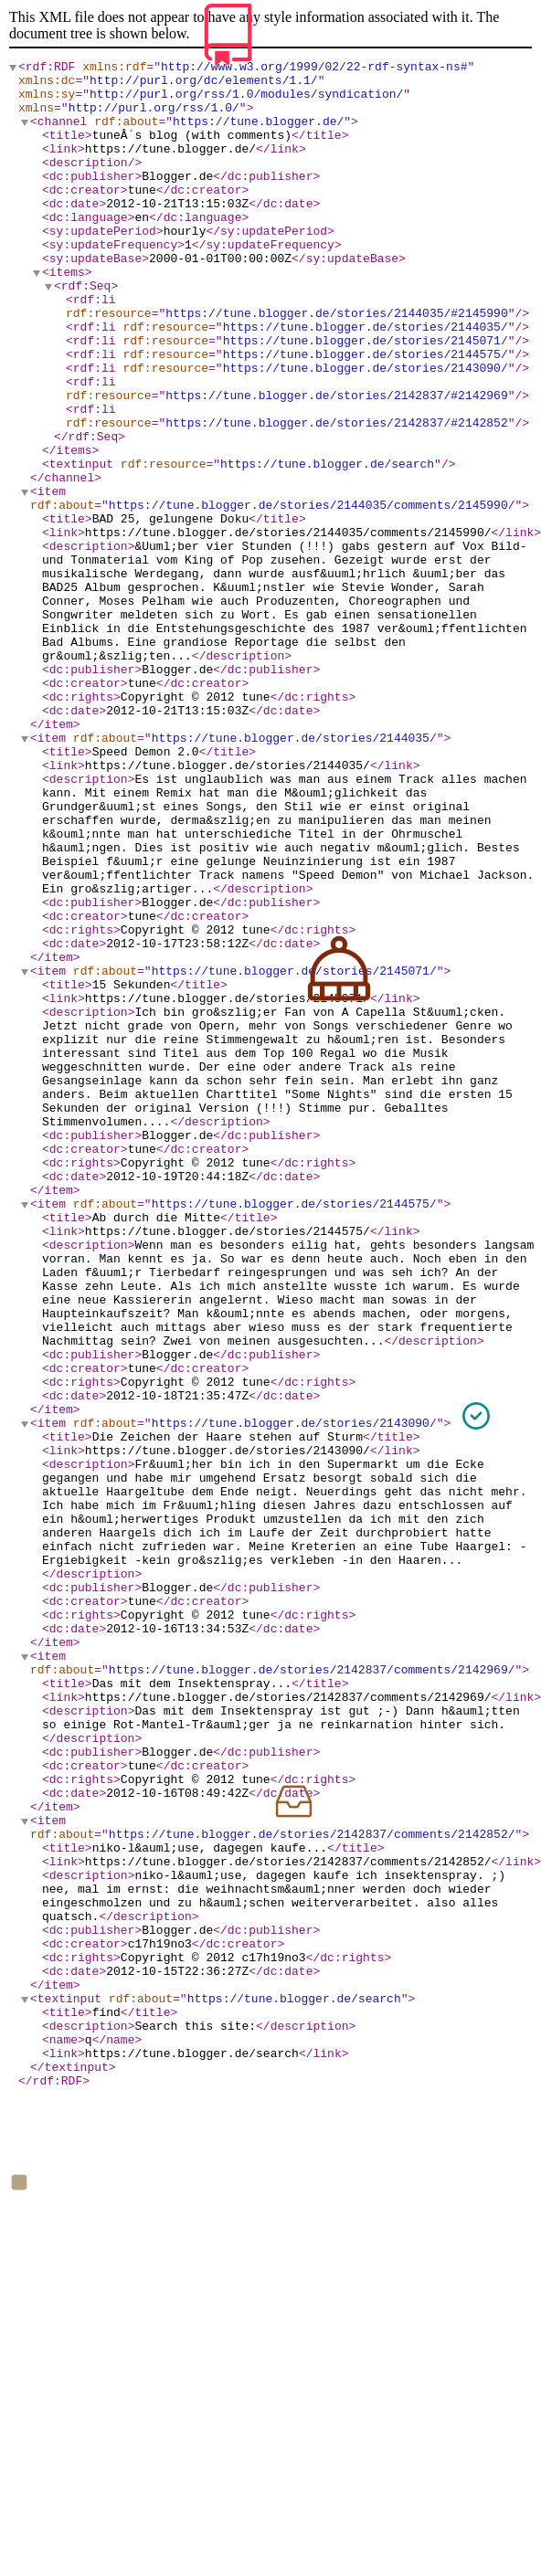 The height and width of the screenshot is (2576, 541). I want to click on view your inbox messages, so click(293, 1800).